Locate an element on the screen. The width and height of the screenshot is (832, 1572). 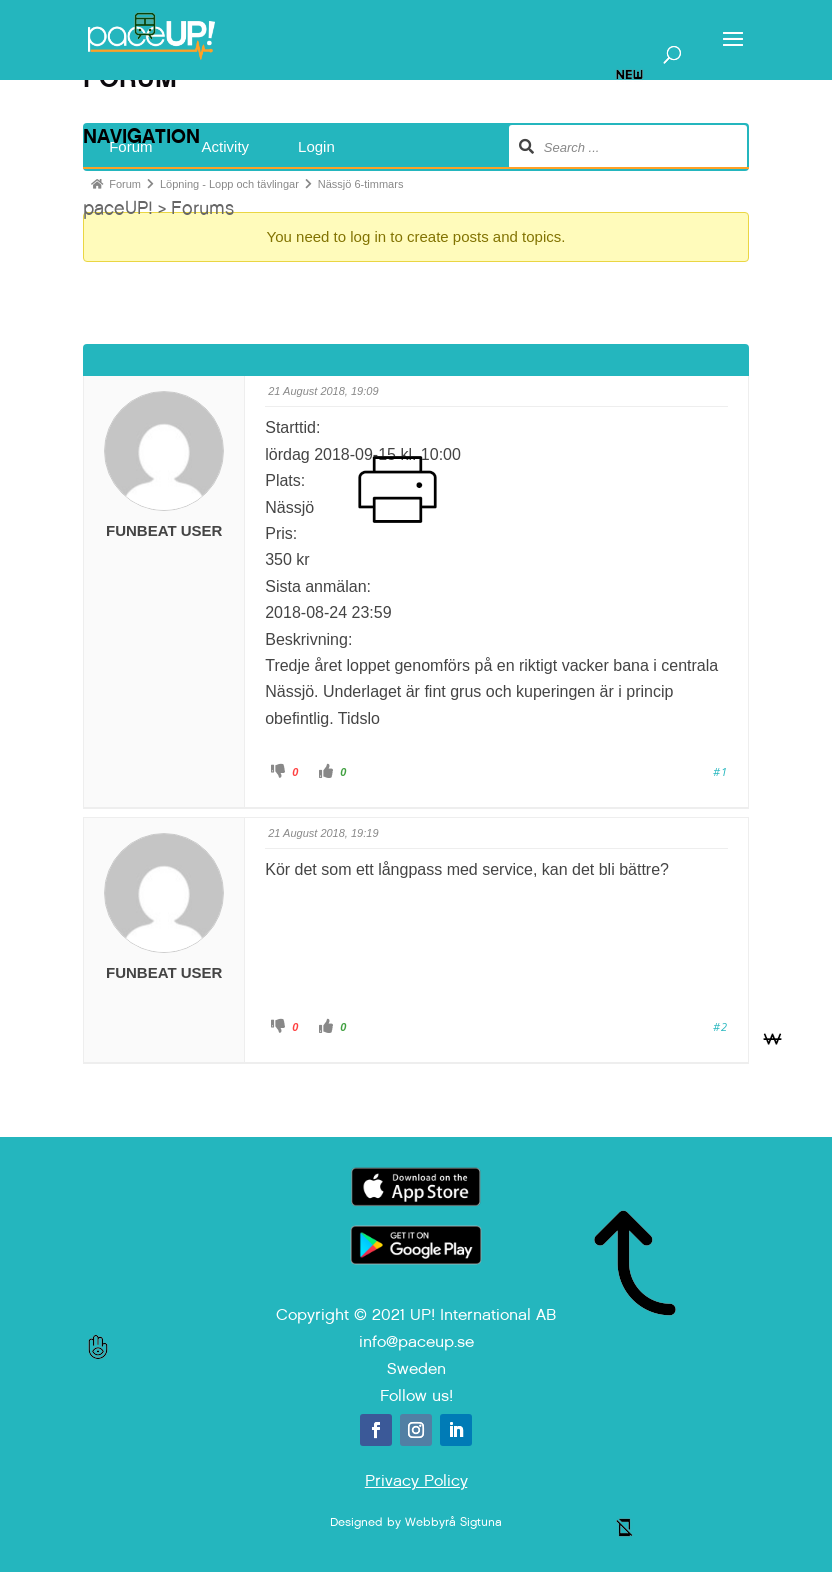
go back and up to previous section is located at coordinates (635, 1263).